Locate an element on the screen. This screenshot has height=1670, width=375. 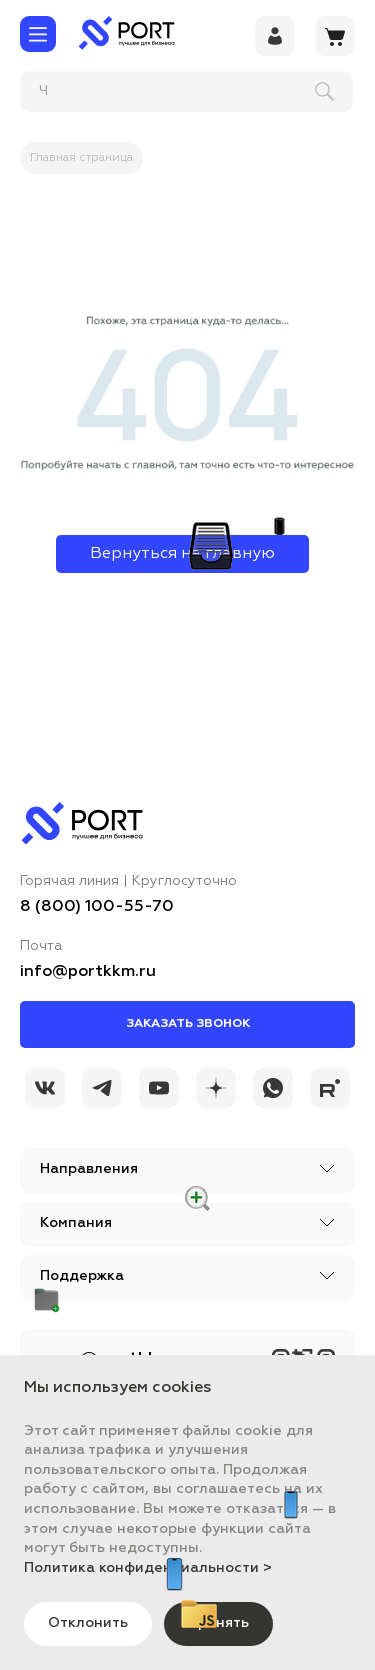
open javascript project folder is located at coordinates (199, 1615).